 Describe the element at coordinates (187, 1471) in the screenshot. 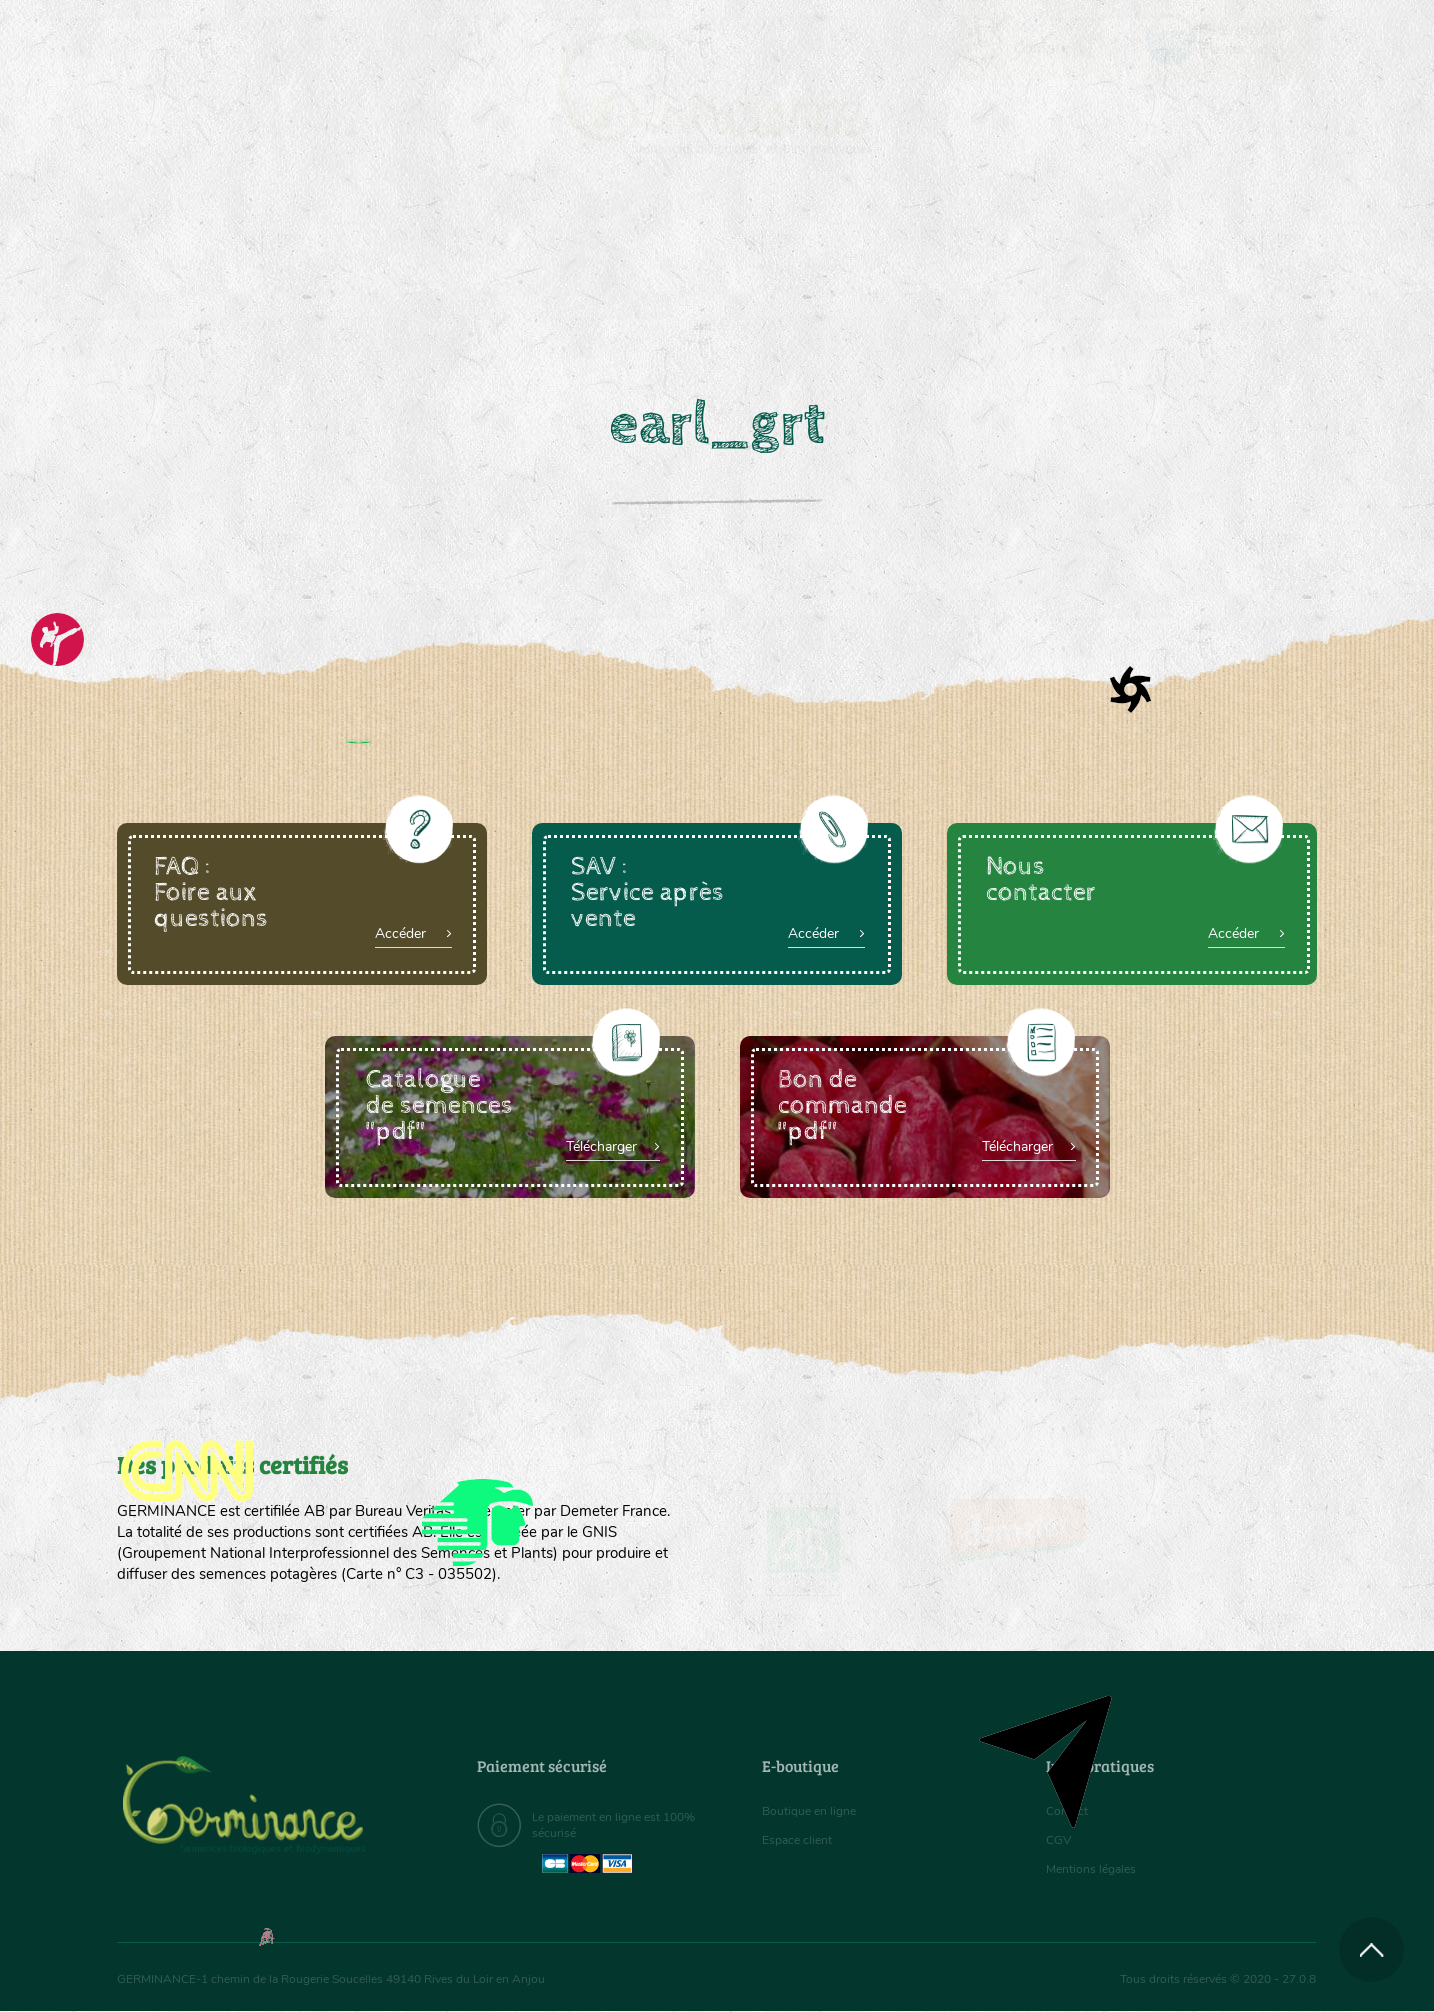

I see `open the CNN news app` at that location.